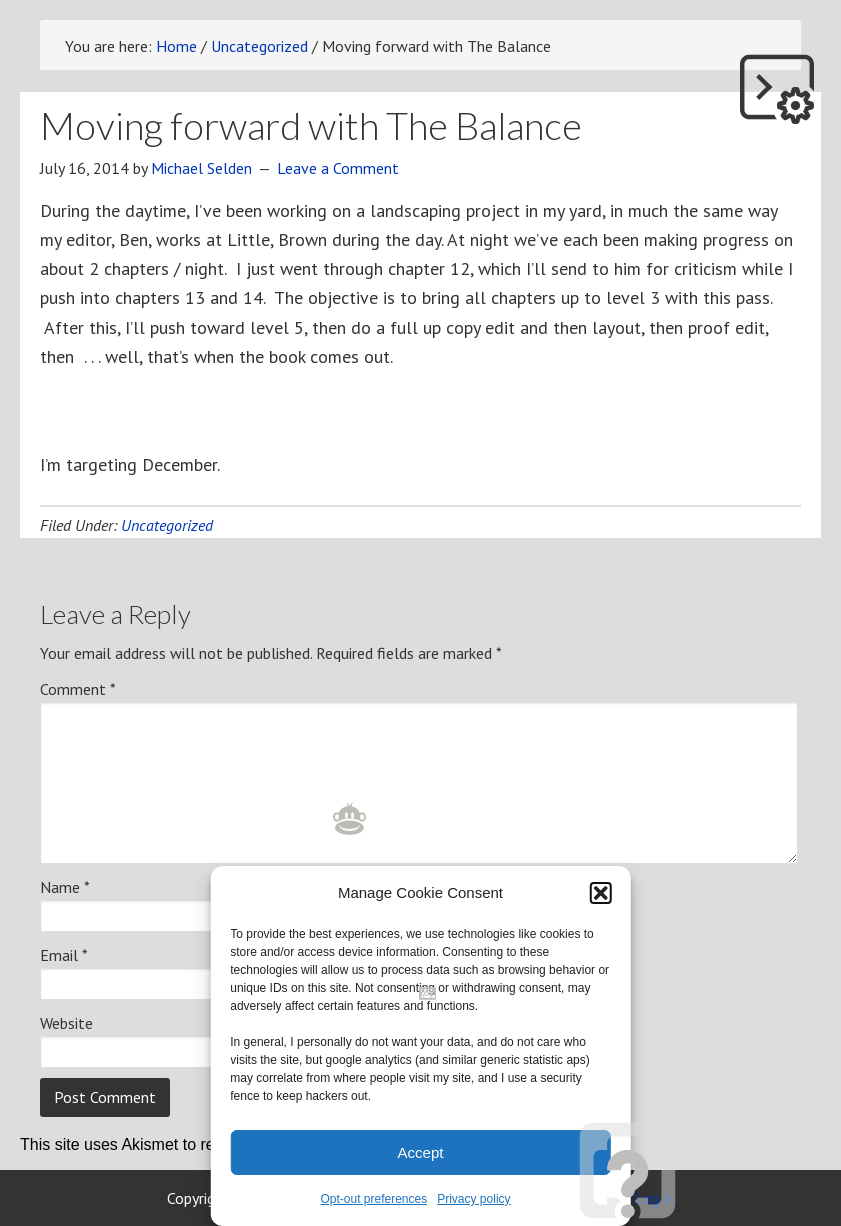  I want to click on switch to keyboard input, so click(427, 993).